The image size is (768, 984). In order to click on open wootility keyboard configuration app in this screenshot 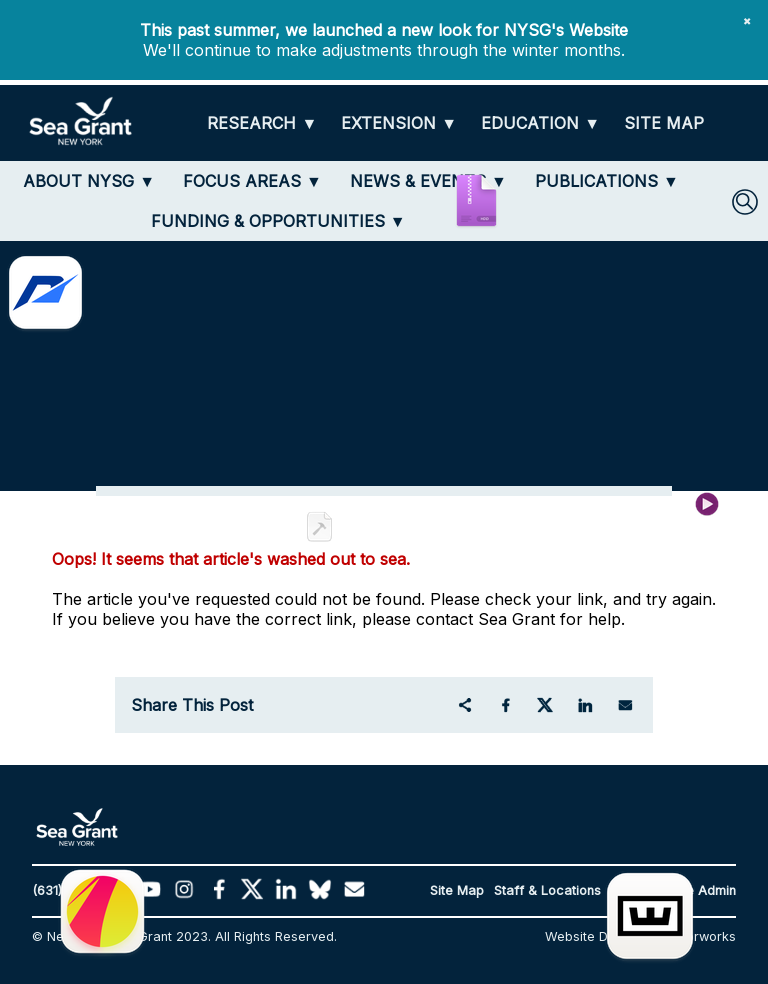, I will do `click(650, 916)`.